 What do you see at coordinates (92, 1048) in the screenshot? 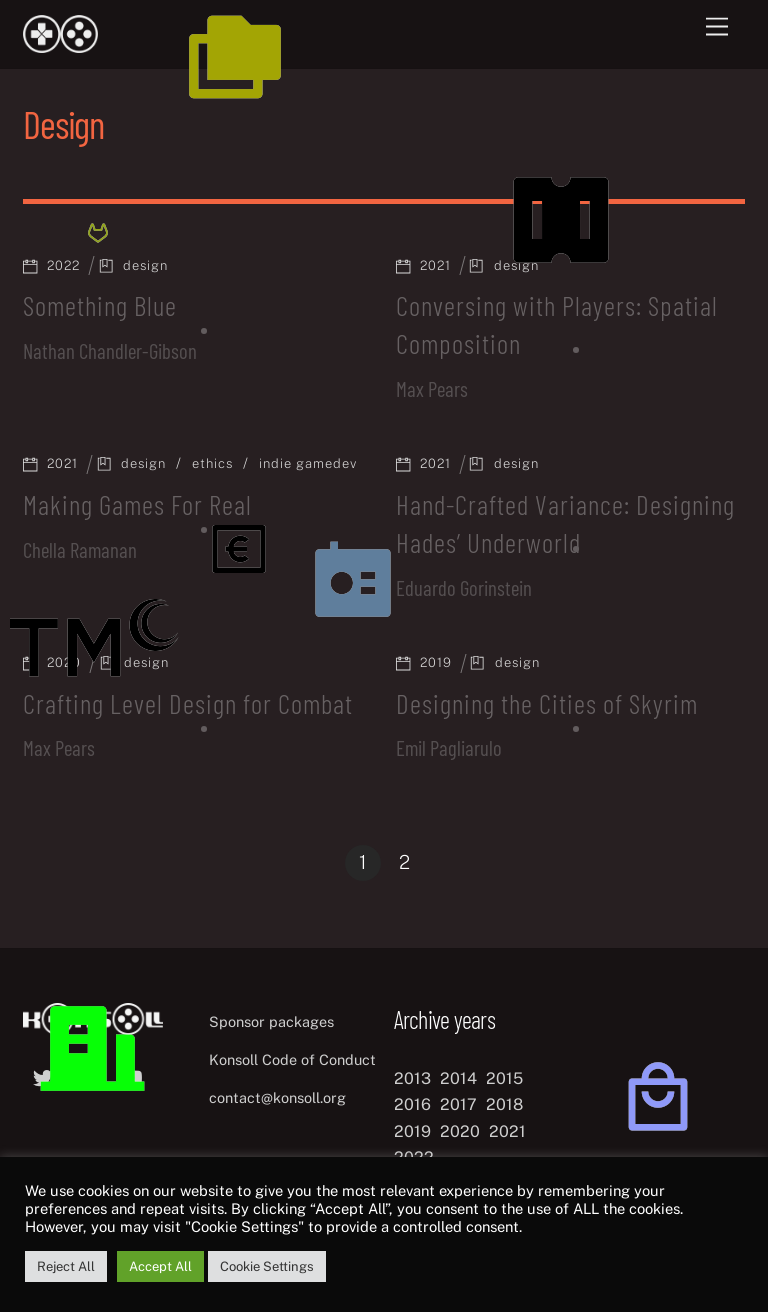
I see `view building or office location` at bounding box center [92, 1048].